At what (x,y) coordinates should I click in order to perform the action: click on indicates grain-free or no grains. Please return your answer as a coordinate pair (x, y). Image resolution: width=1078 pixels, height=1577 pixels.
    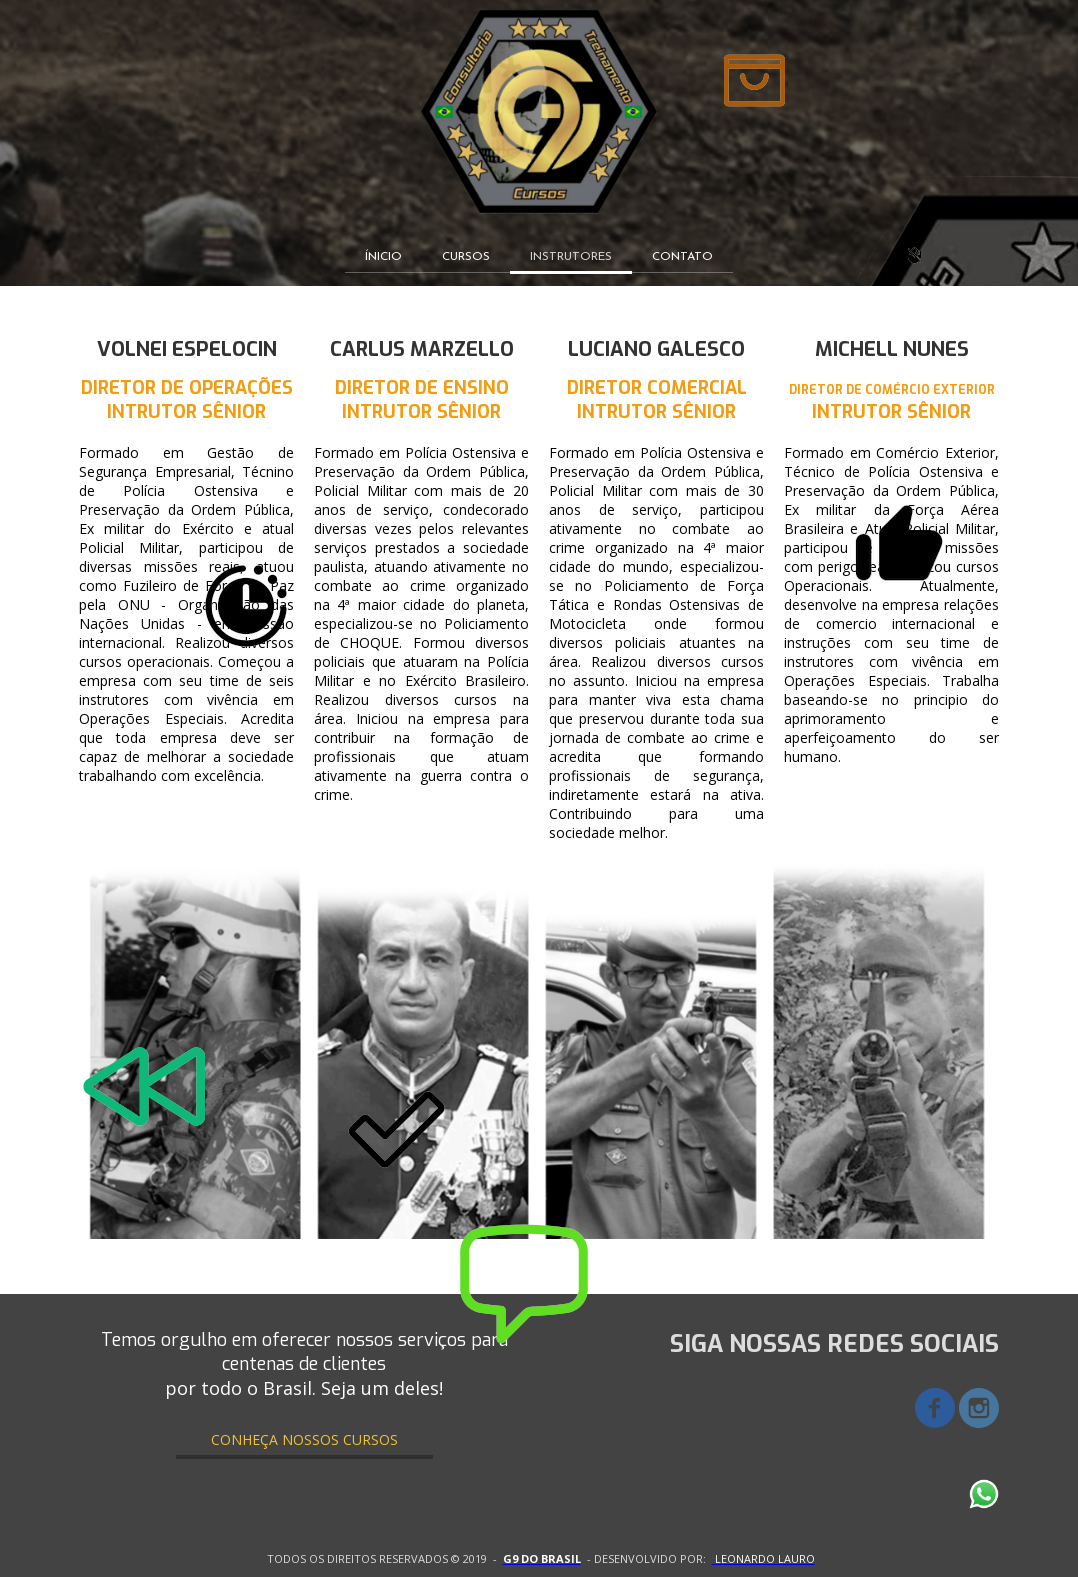
    Looking at the image, I should click on (914, 255).